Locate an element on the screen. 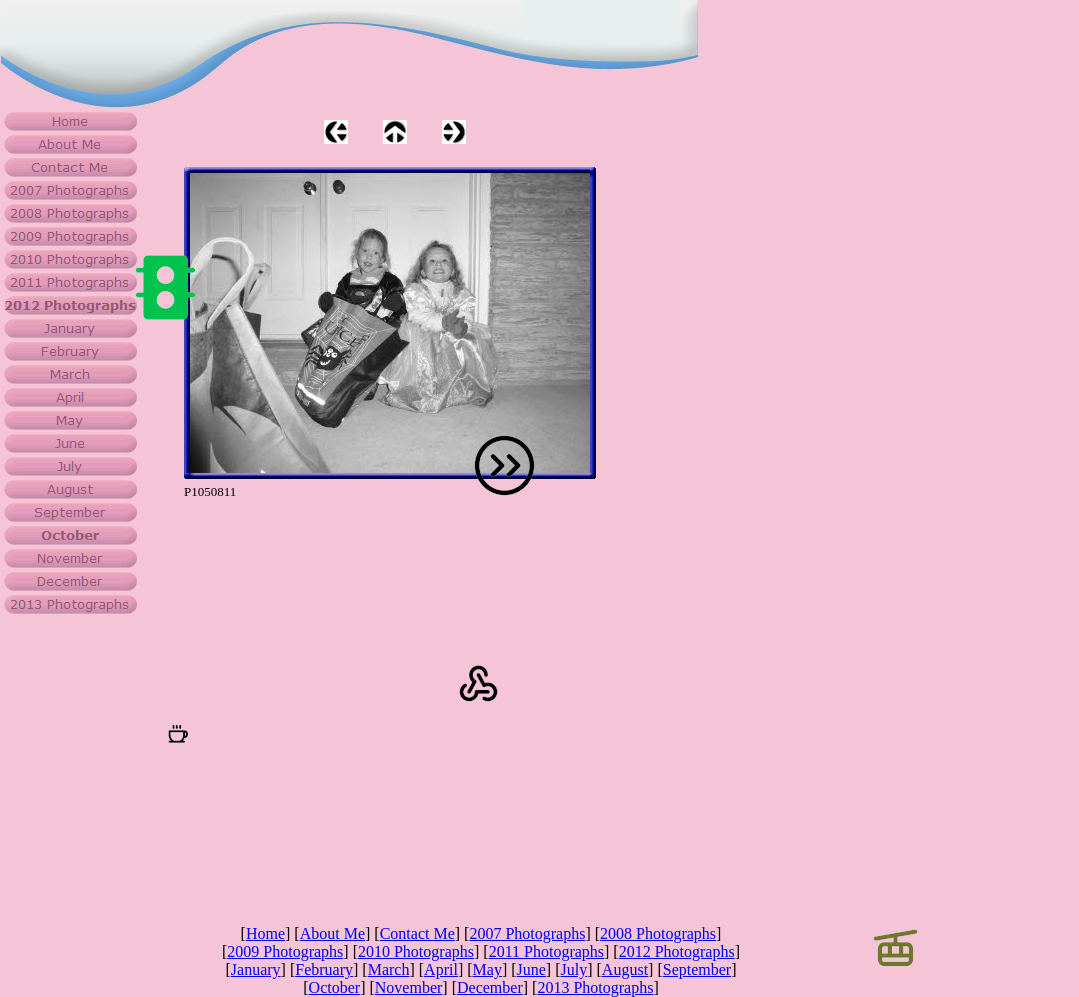 This screenshot has height=997, width=1079. configure webhook integrations is located at coordinates (478, 682).